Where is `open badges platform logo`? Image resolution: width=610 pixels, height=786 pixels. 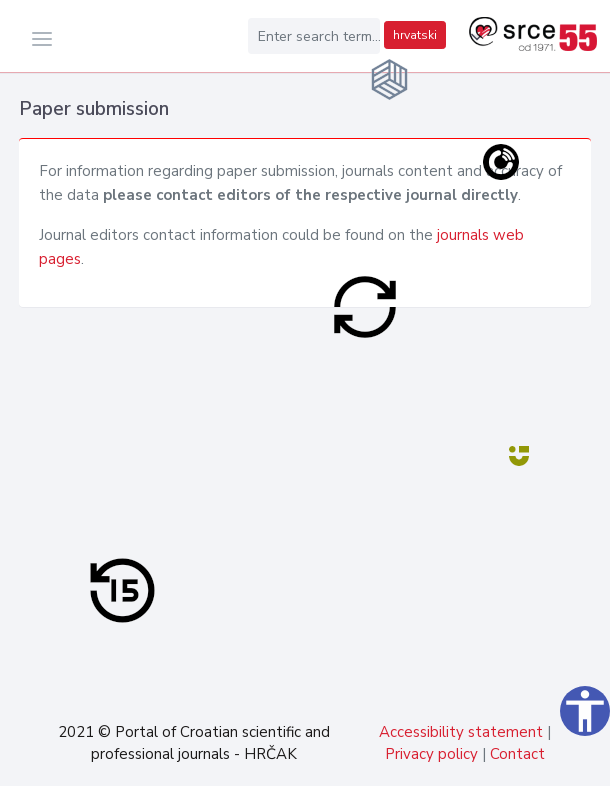 open badges platform logo is located at coordinates (389, 79).